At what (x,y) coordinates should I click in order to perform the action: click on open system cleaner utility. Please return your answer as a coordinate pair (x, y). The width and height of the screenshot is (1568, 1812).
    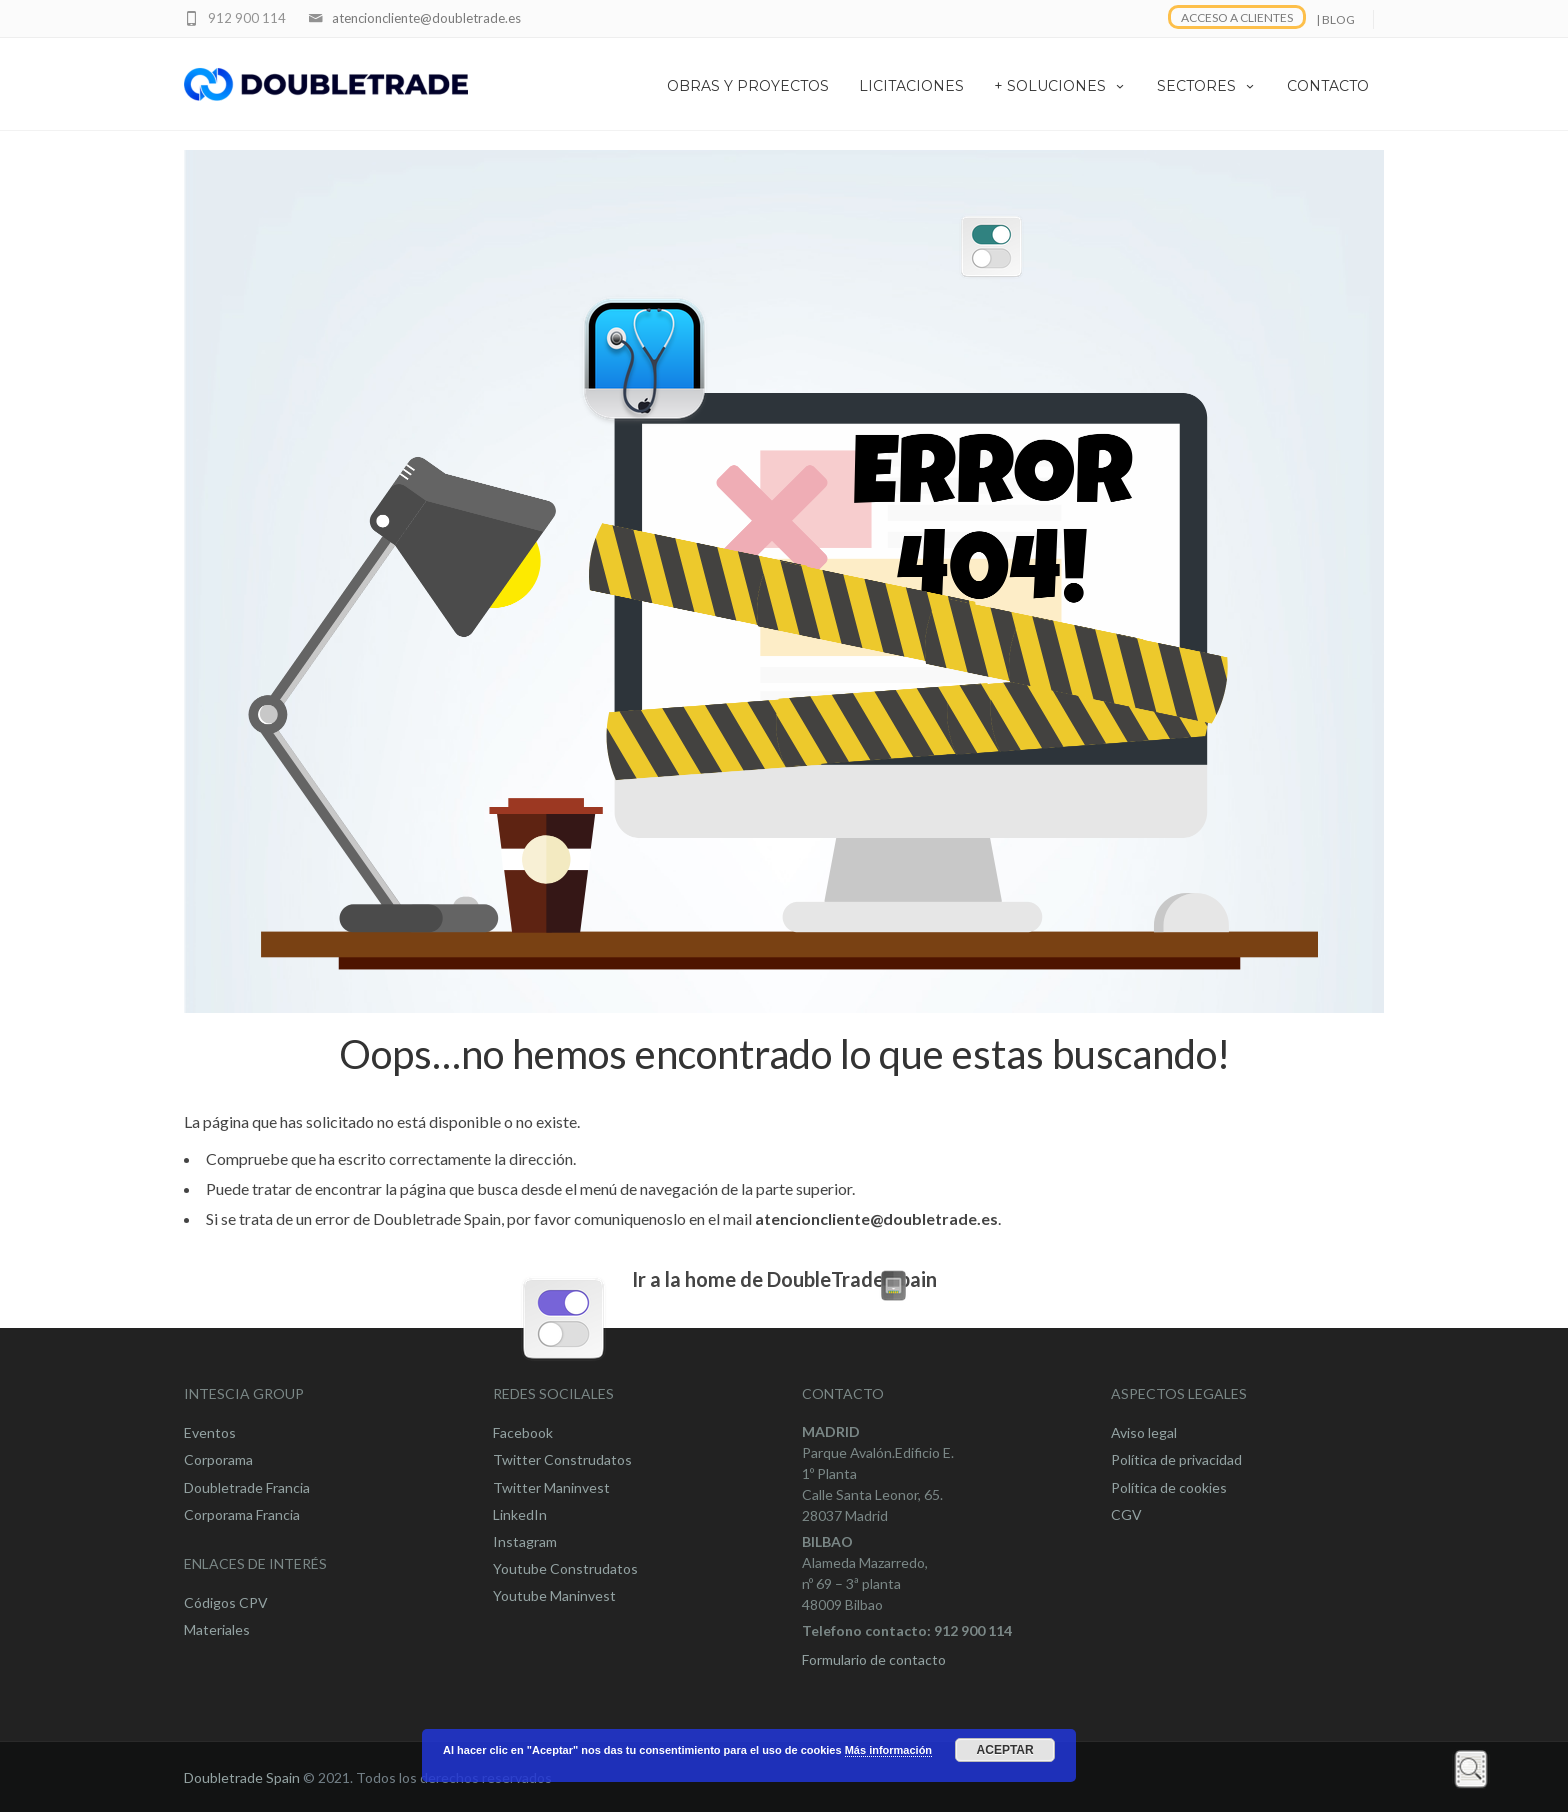
    Looking at the image, I should click on (644, 358).